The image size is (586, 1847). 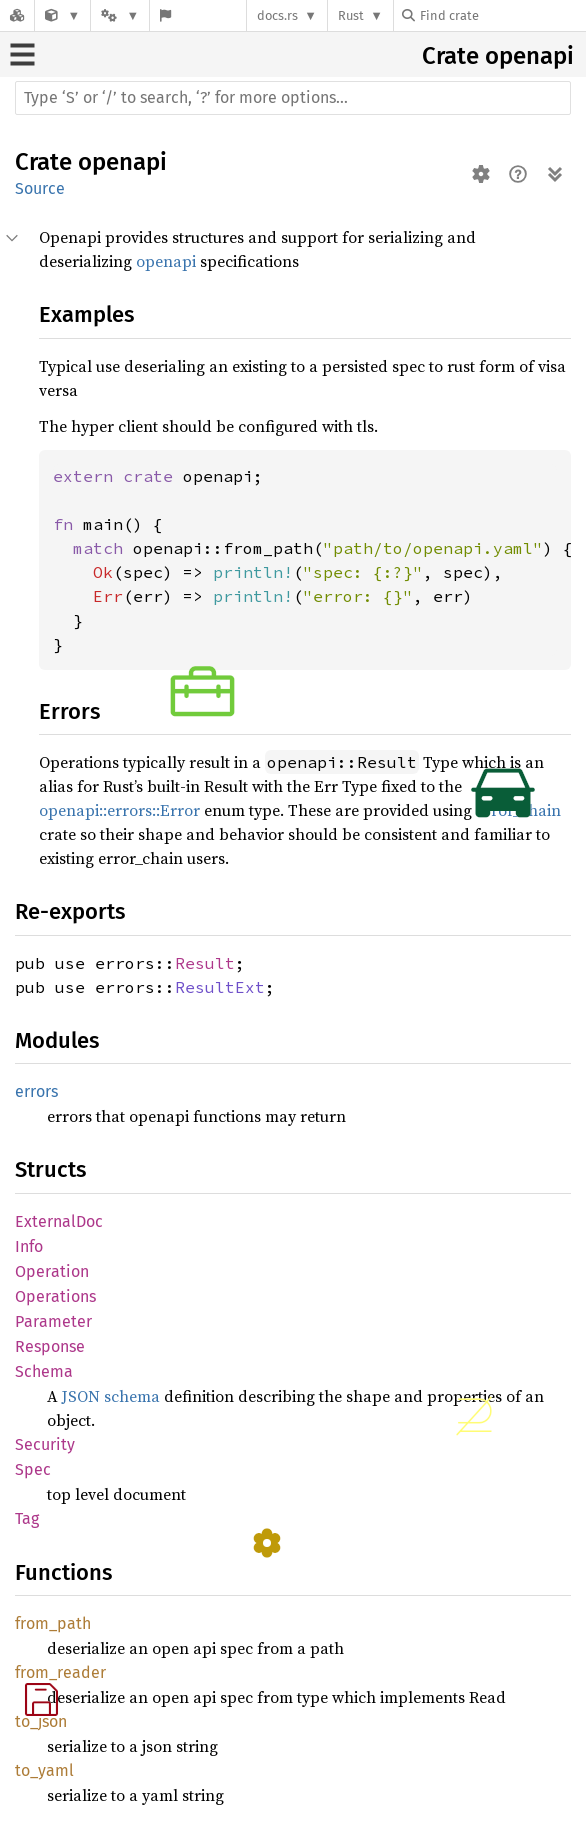 I want to click on access garden or plant-related features, so click(x=267, y=1543).